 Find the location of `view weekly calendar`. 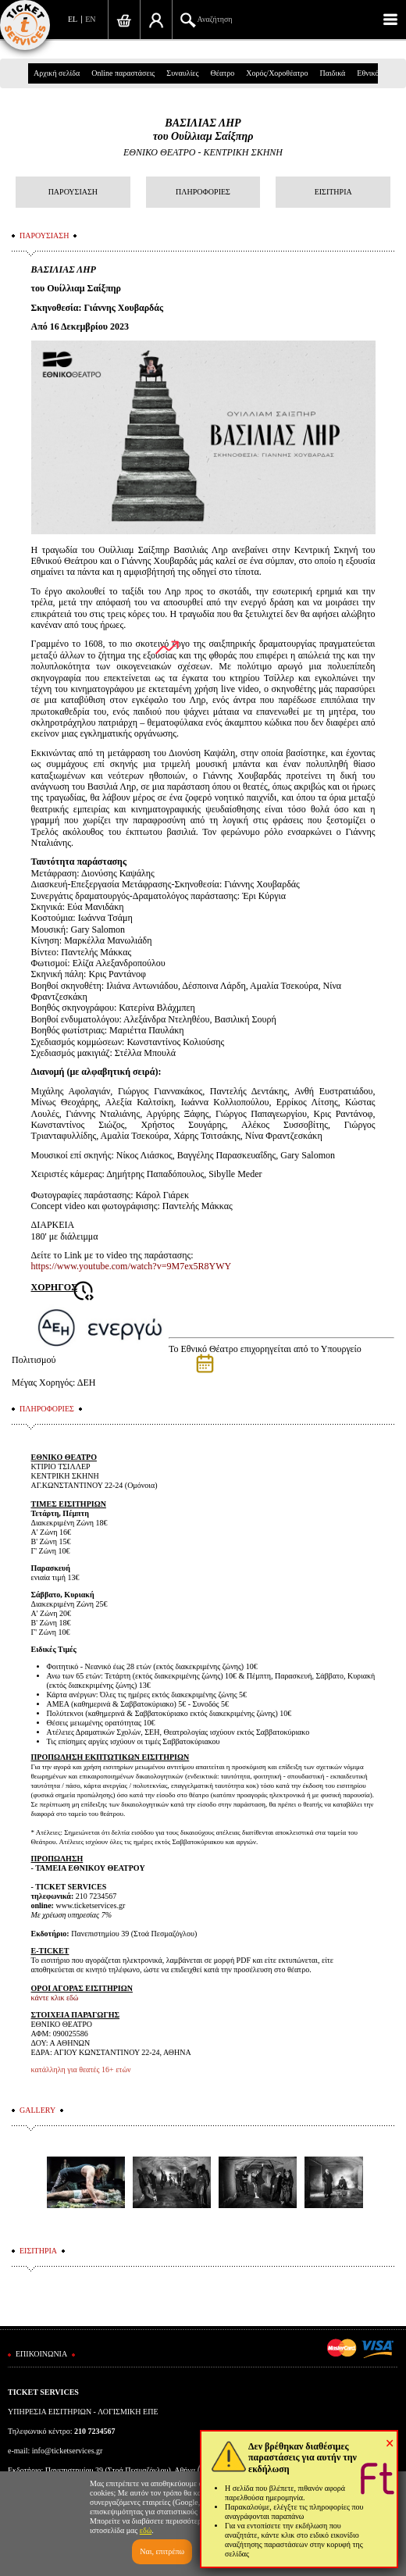

view weekly calendar is located at coordinates (205, 1363).